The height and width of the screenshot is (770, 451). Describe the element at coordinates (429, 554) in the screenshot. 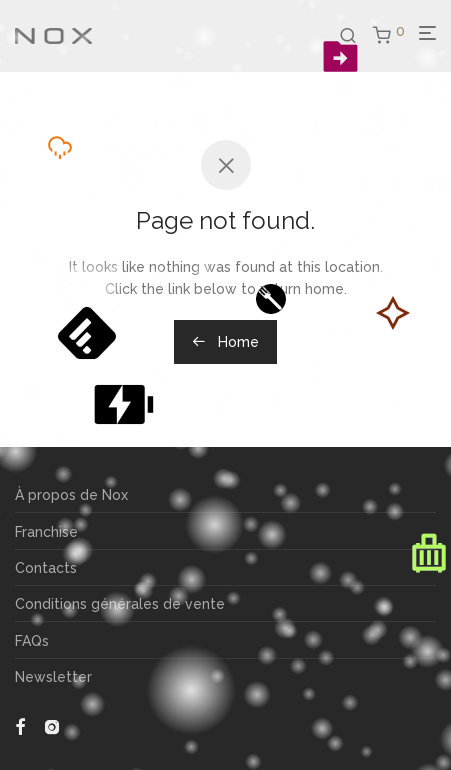

I see `access travel or trip planning features` at that location.